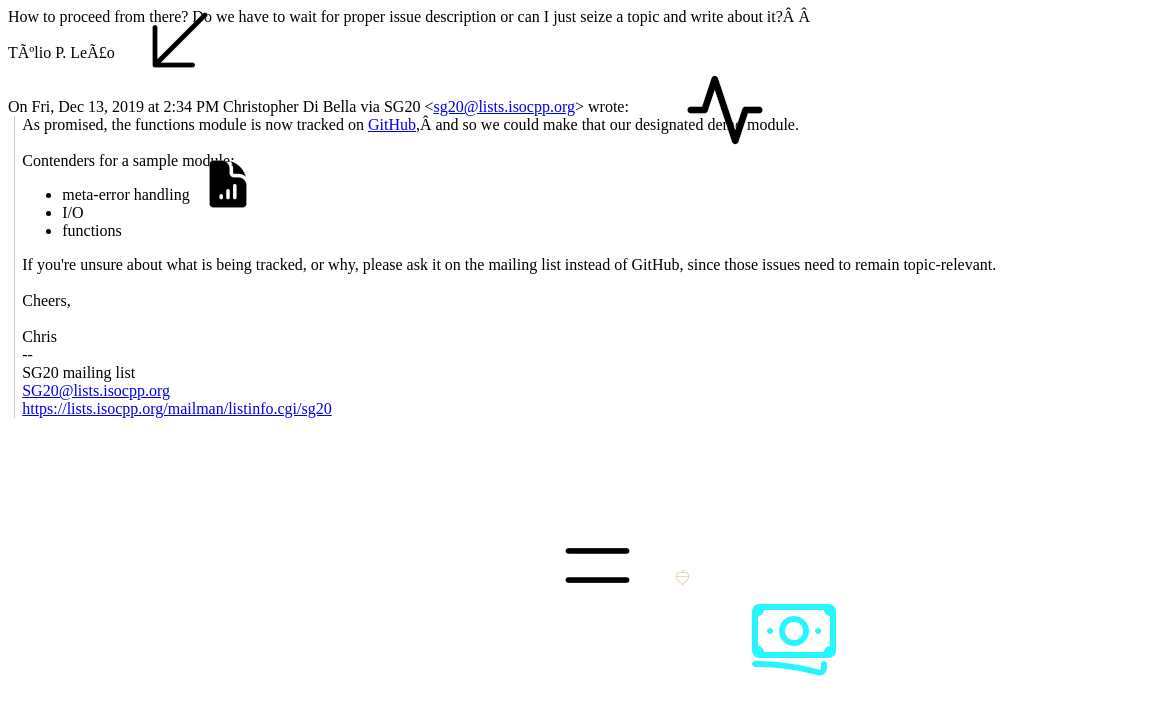 This screenshot has height=720, width=1150. I want to click on view activity or health metrics, so click(725, 110).